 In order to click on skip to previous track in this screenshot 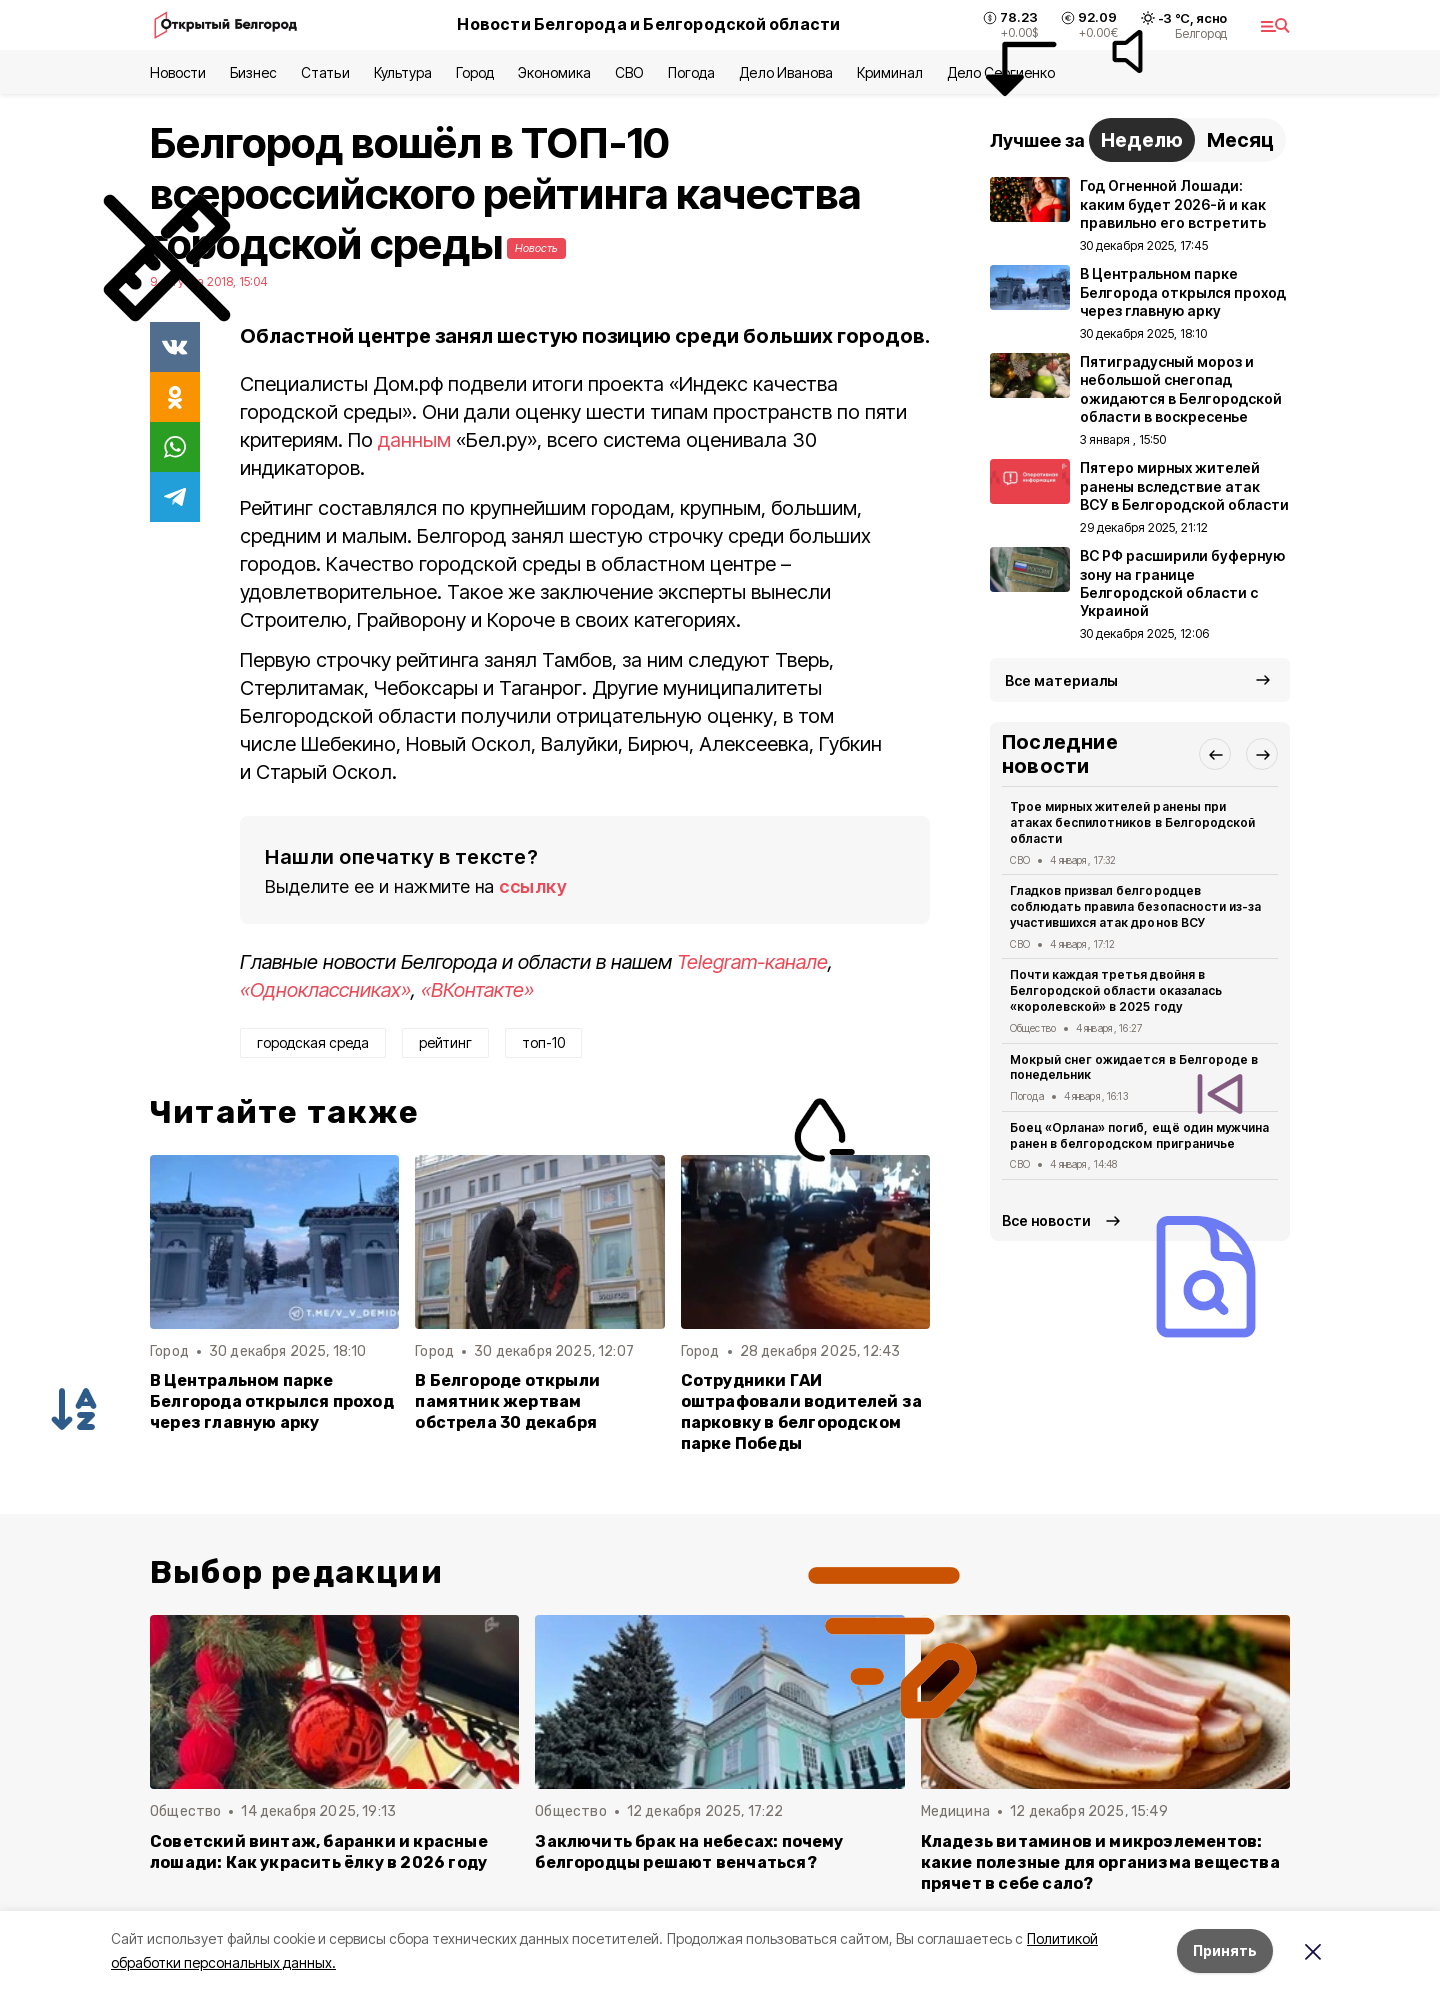, I will do `click(1220, 1094)`.